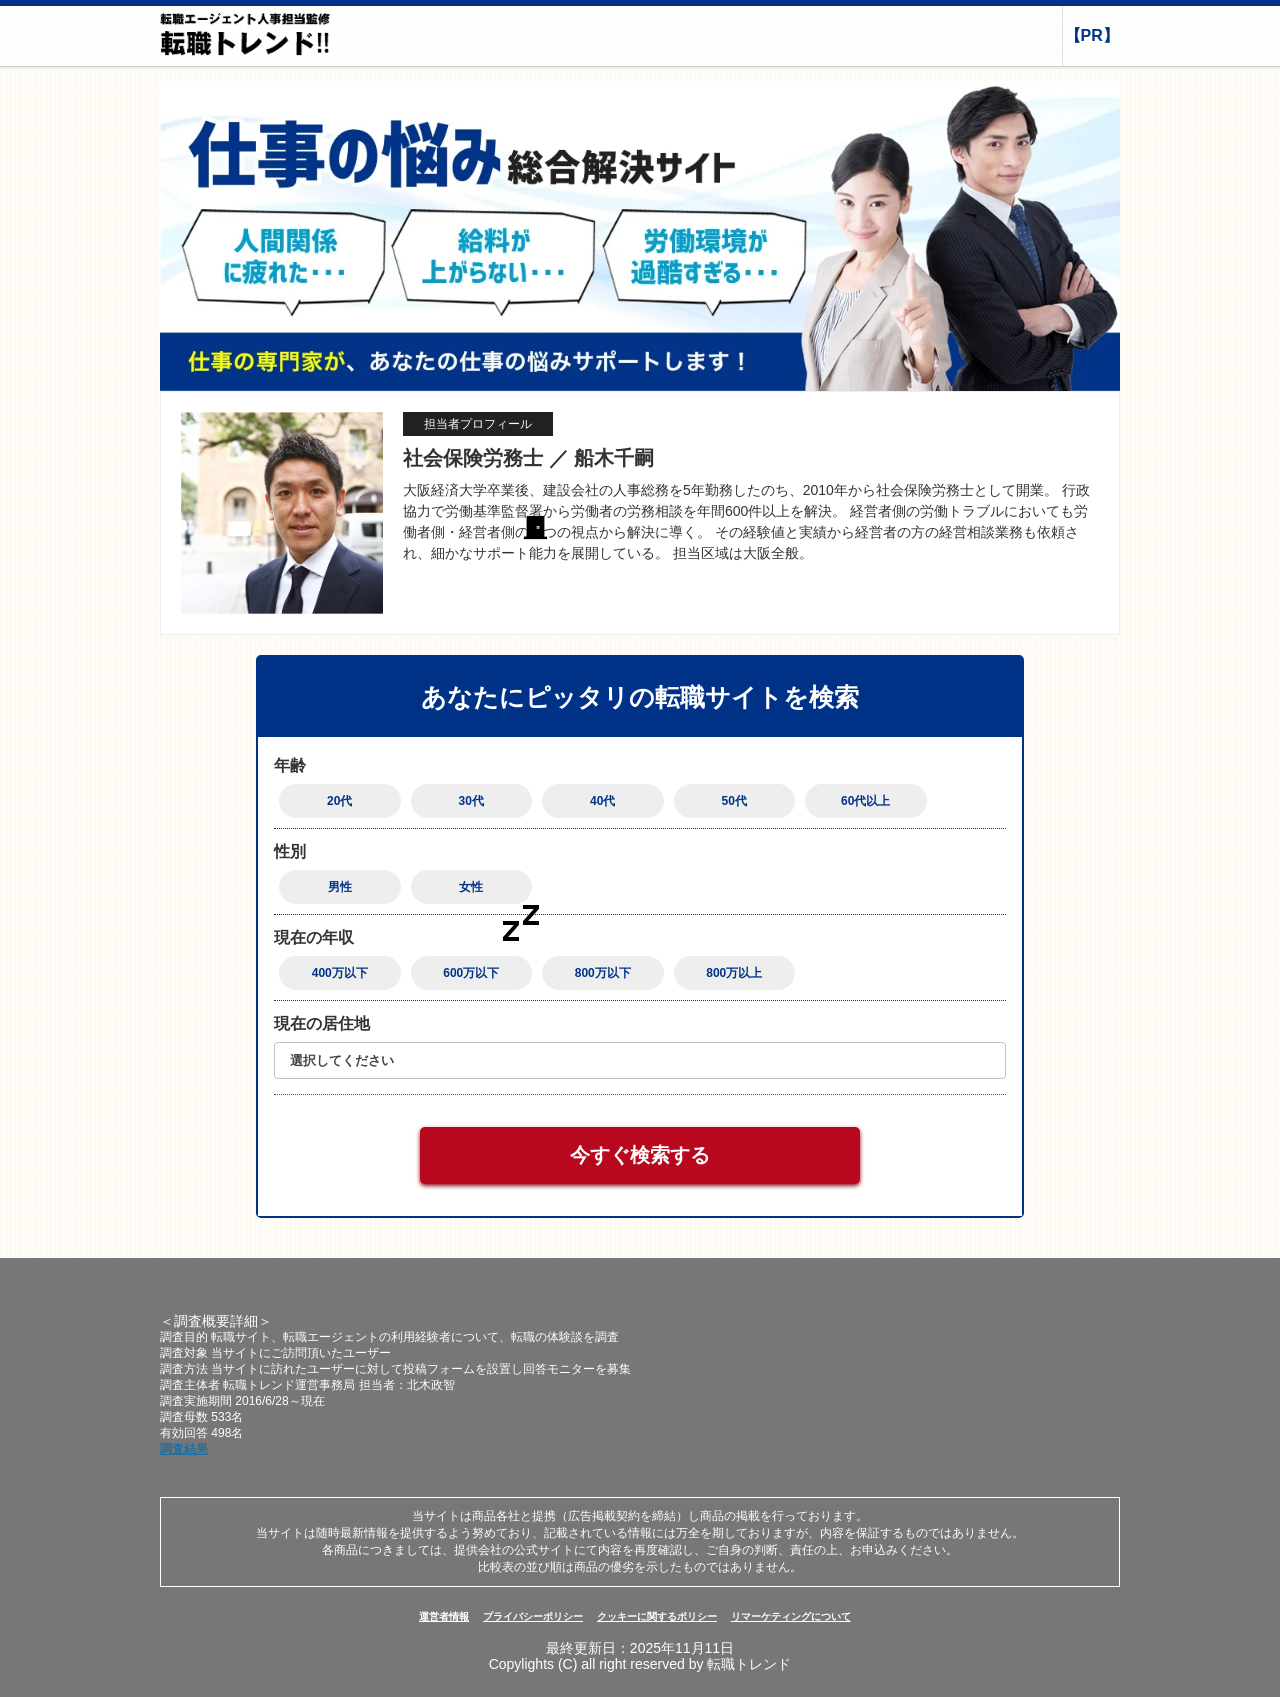  Describe the element at coordinates (535, 527) in the screenshot. I see `indicates a private or restricted area` at that location.